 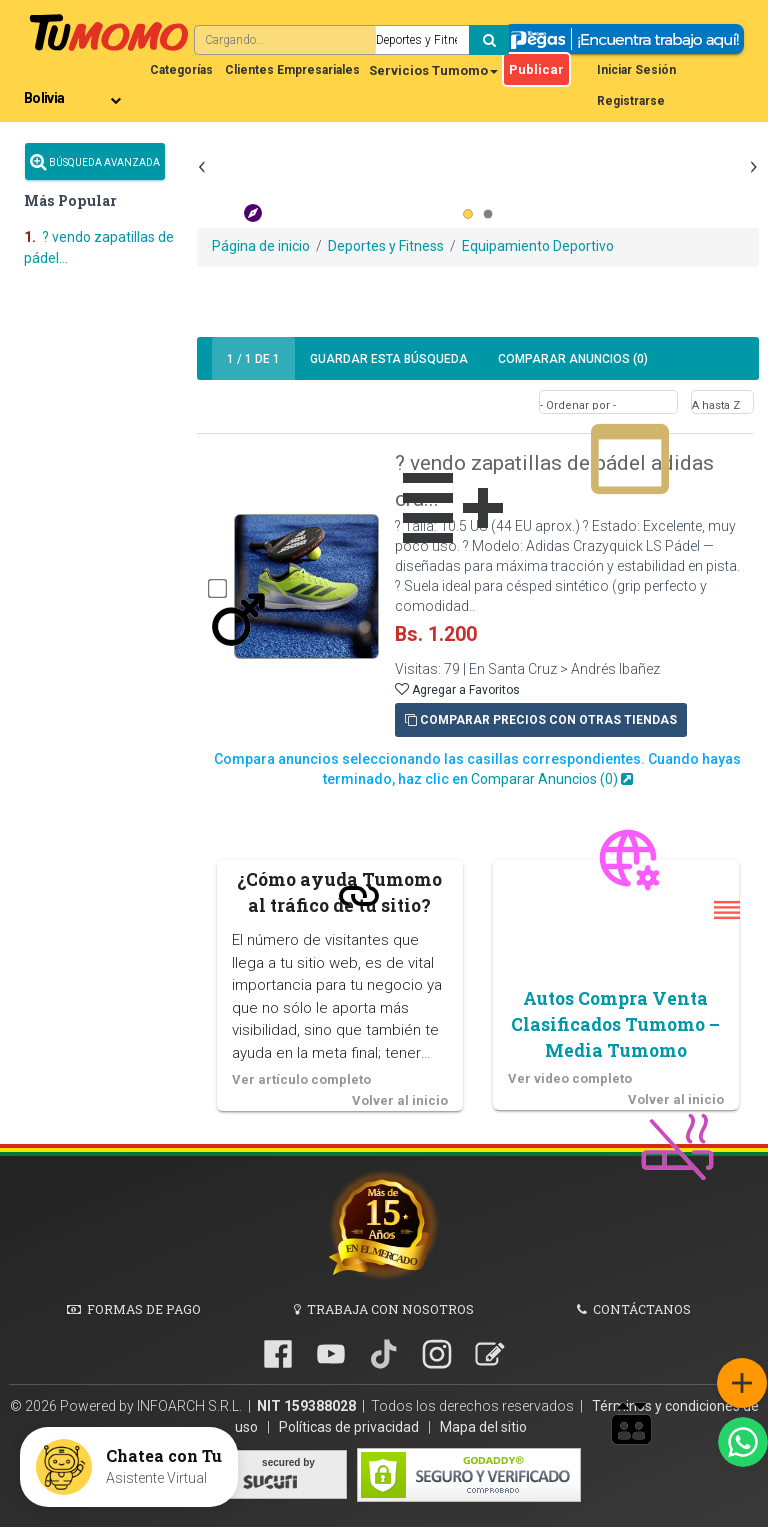 What do you see at coordinates (727, 910) in the screenshot?
I see `switch to list view` at bounding box center [727, 910].